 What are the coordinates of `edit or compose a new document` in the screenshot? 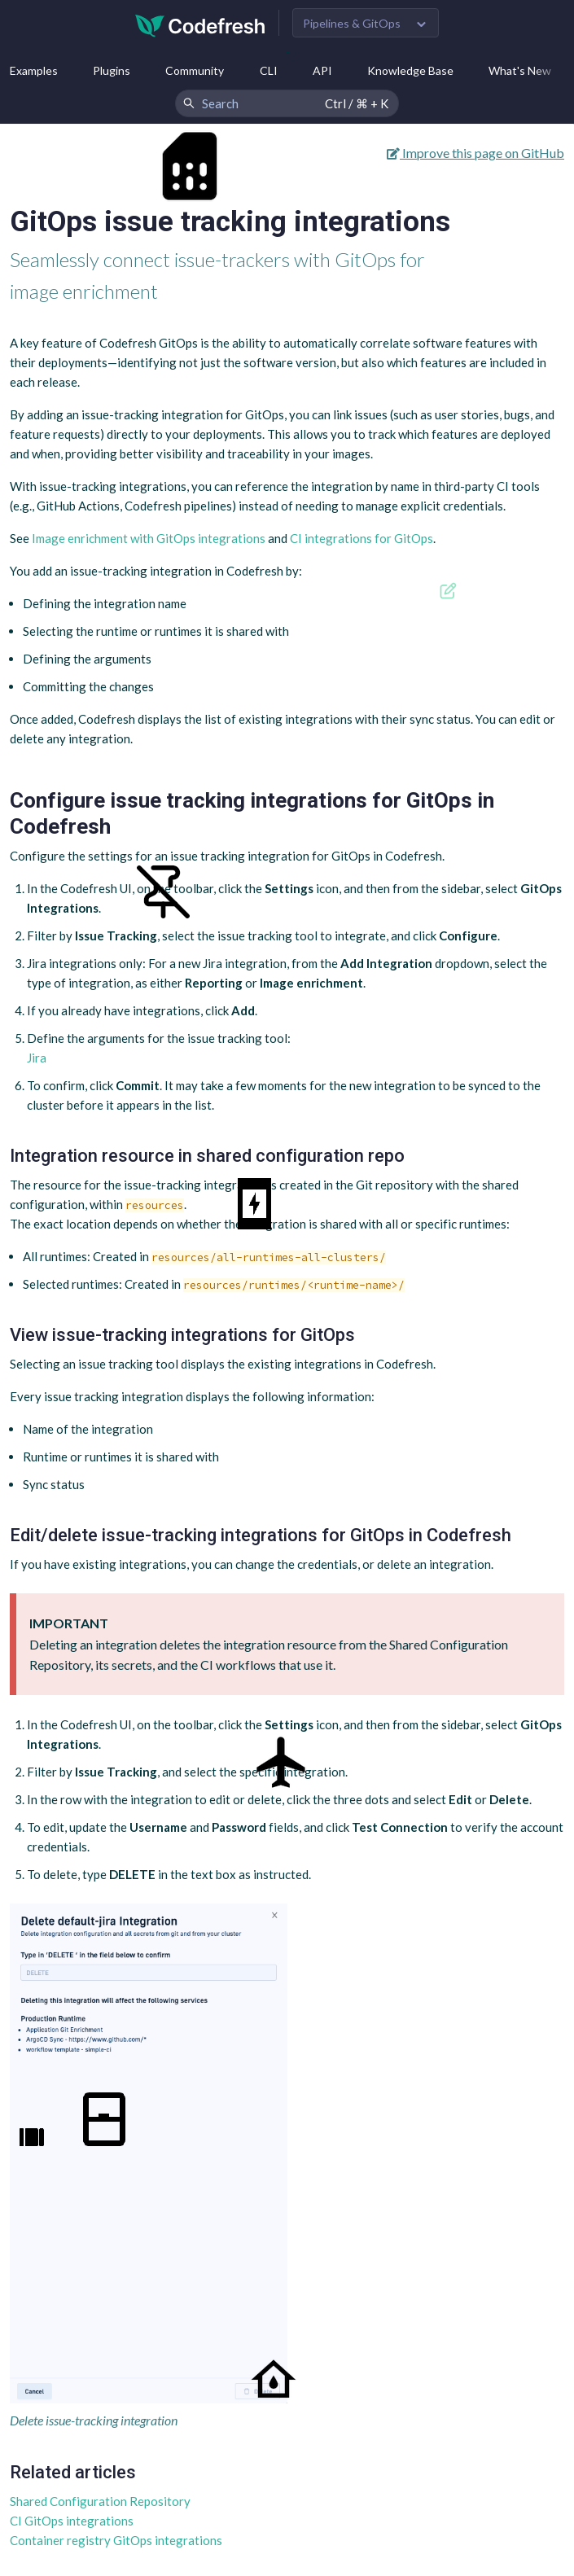 It's located at (448, 590).